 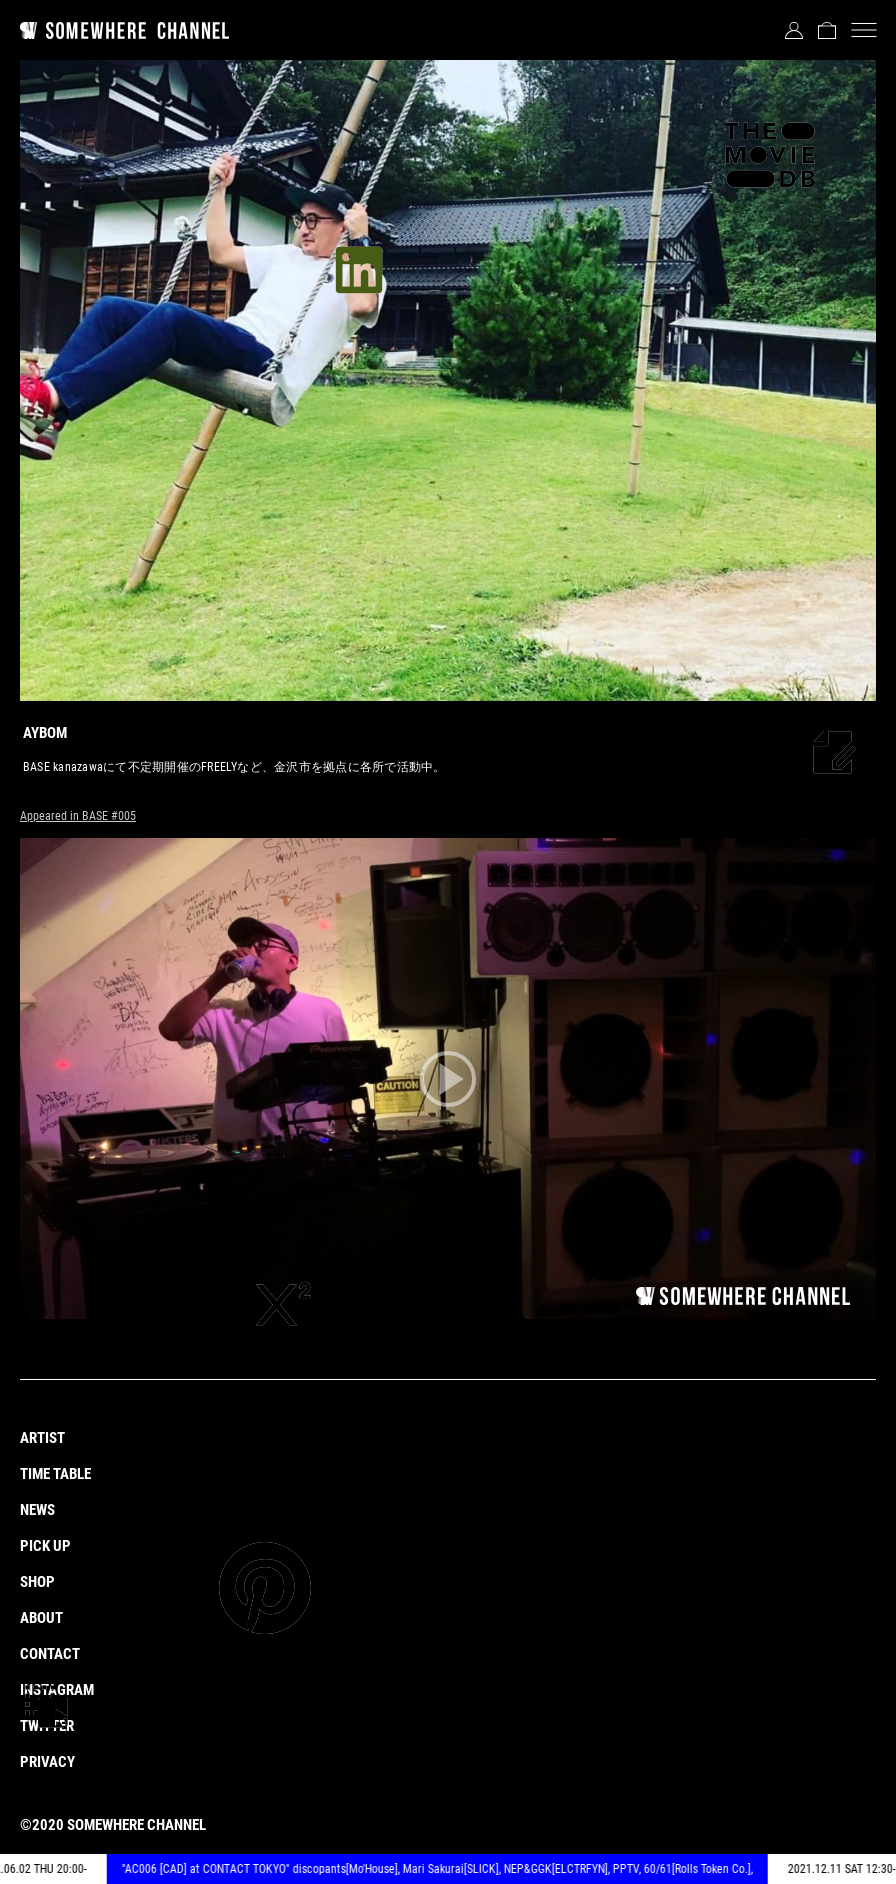 What do you see at coordinates (265, 1588) in the screenshot?
I see `open Pinterest app` at bounding box center [265, 1588].